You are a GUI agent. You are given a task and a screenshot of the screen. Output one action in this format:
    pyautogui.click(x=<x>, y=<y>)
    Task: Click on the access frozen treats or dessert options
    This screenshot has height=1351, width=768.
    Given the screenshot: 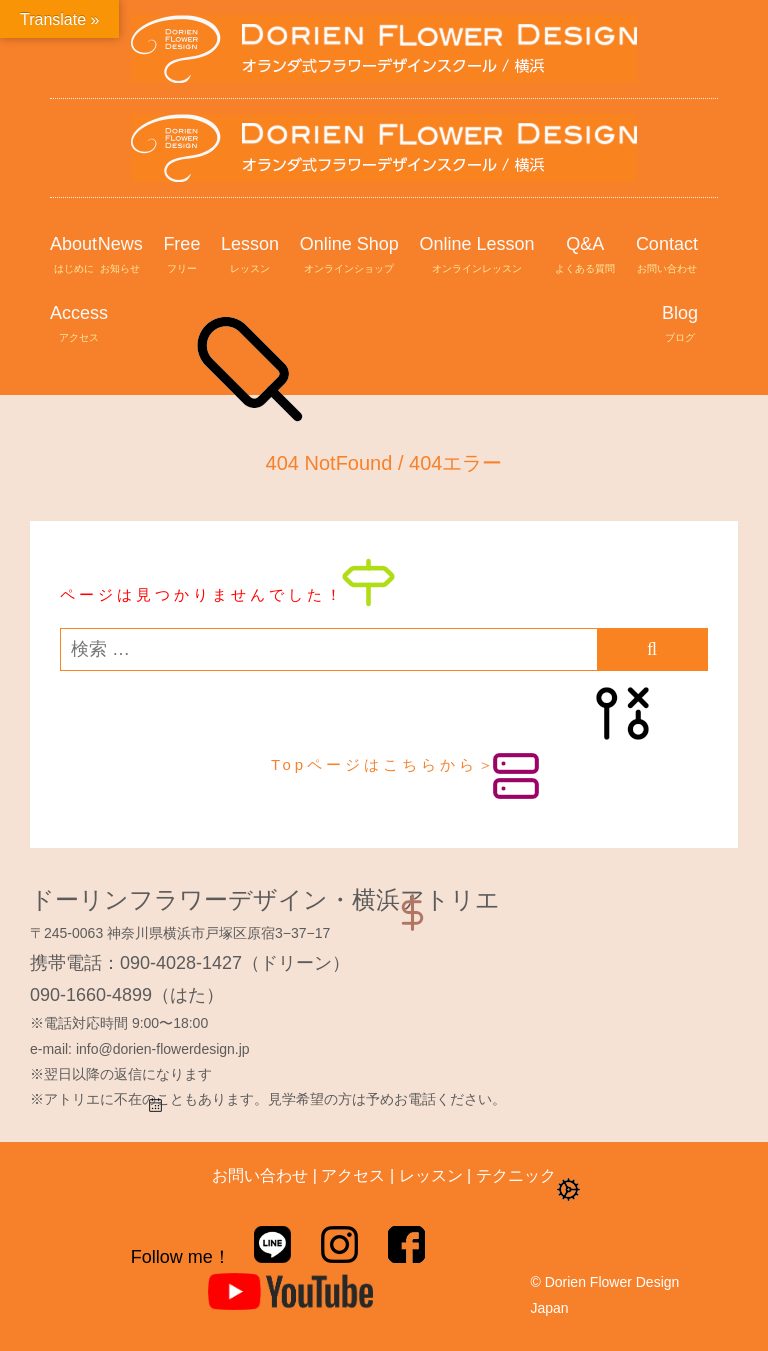 What is the action you would take?
    pyautogui.click(x=250, y=369)
    